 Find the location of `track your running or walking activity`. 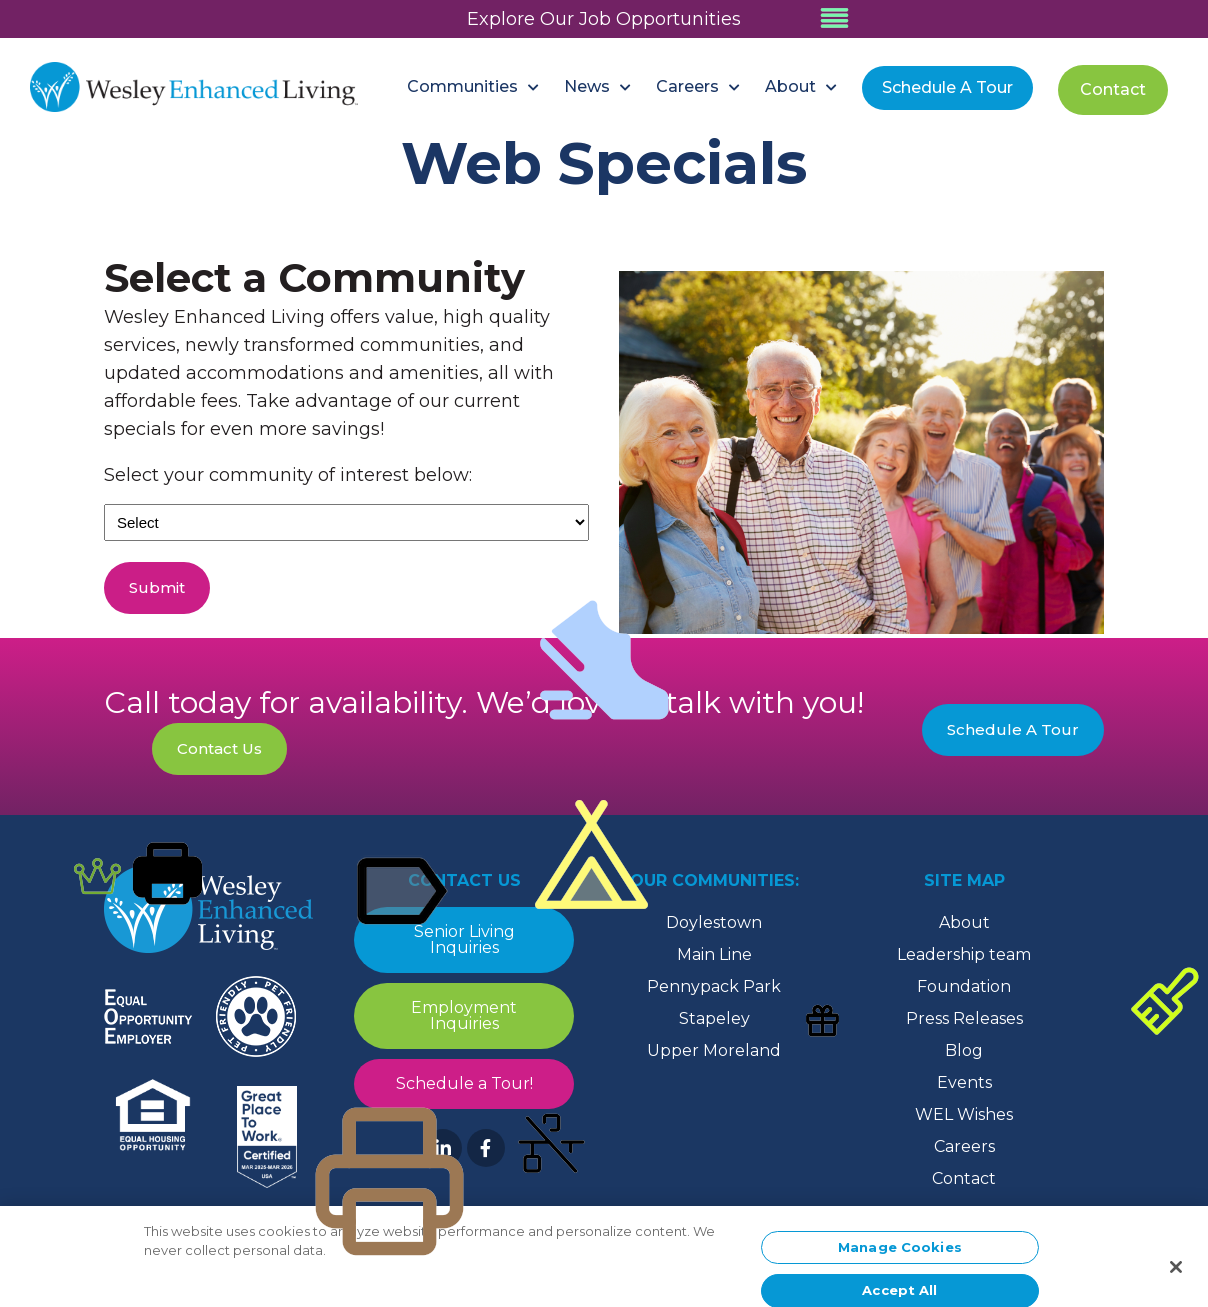

track your running or walking activity is located at coordinates (602, 667).